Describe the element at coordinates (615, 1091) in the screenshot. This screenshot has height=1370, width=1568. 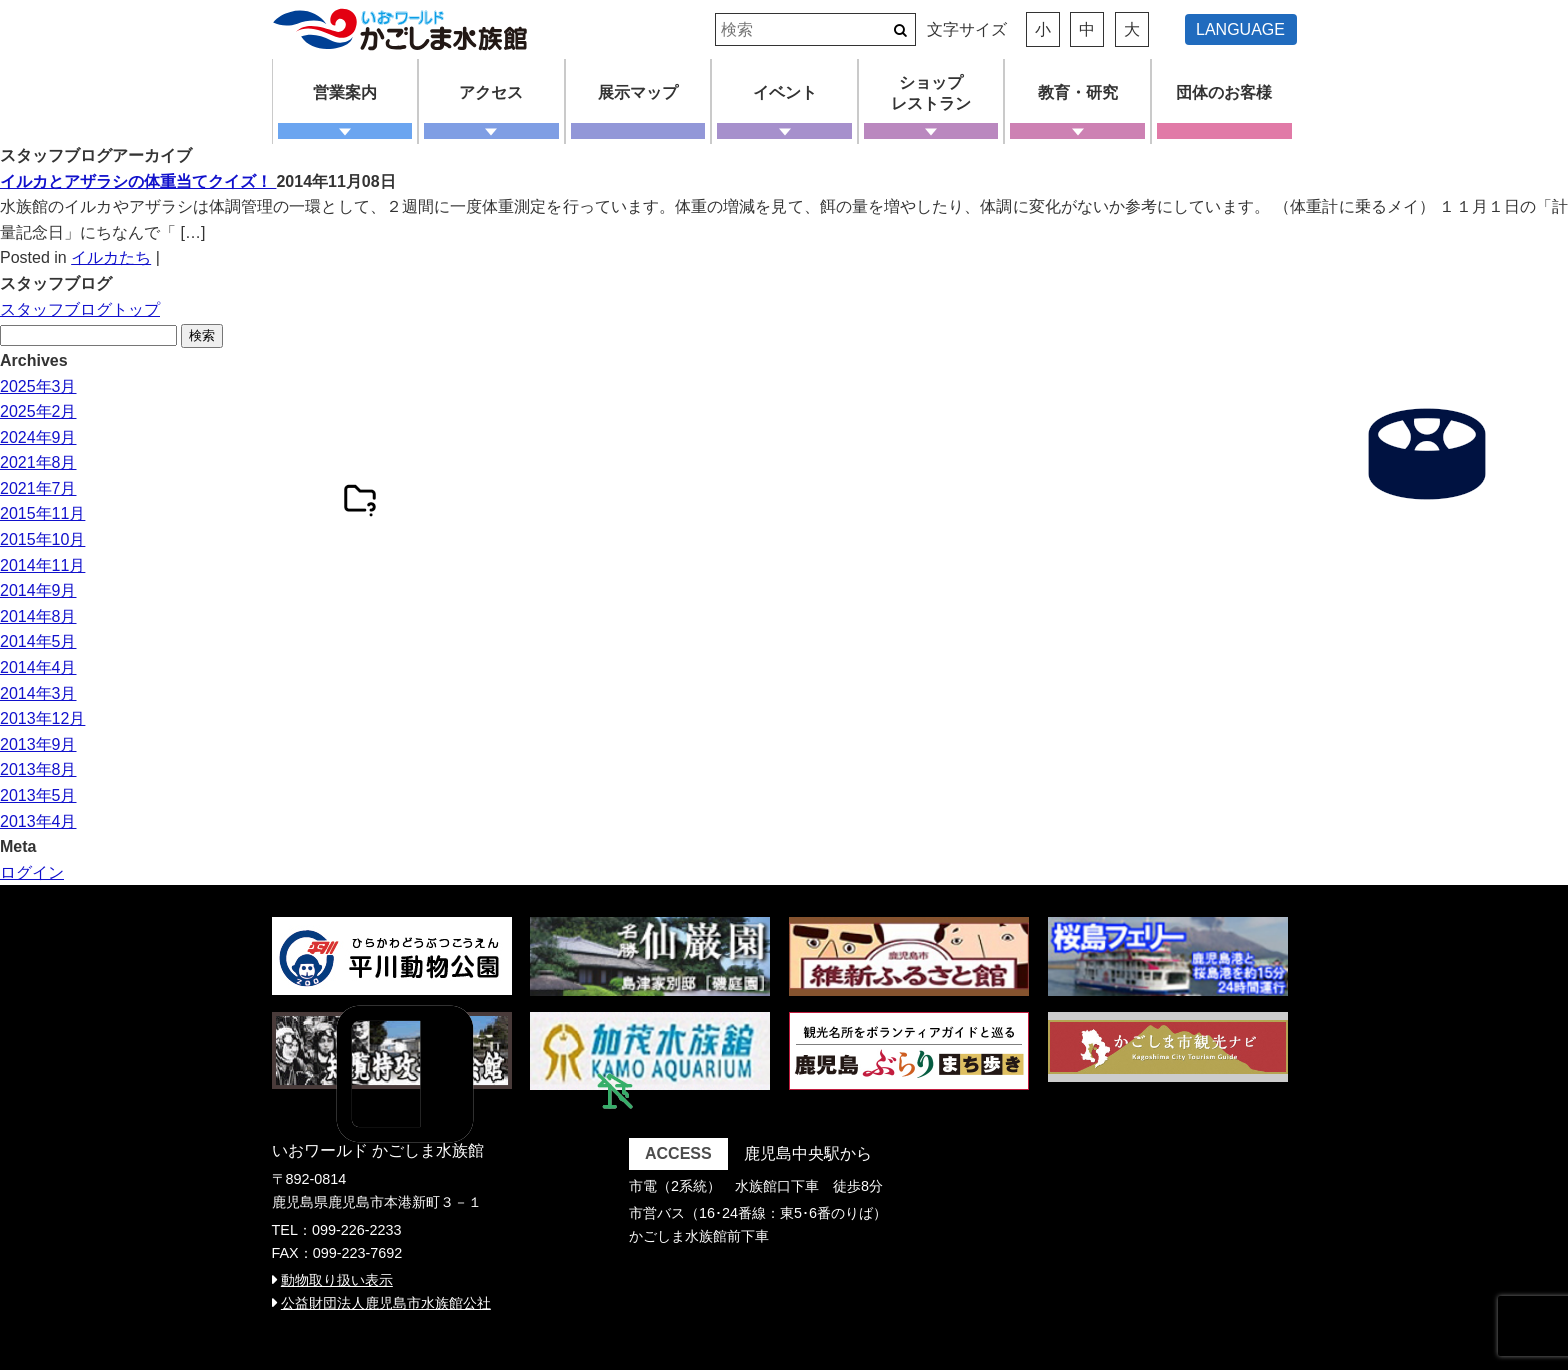
I see `construction crane disabled or unavailable` at that location.